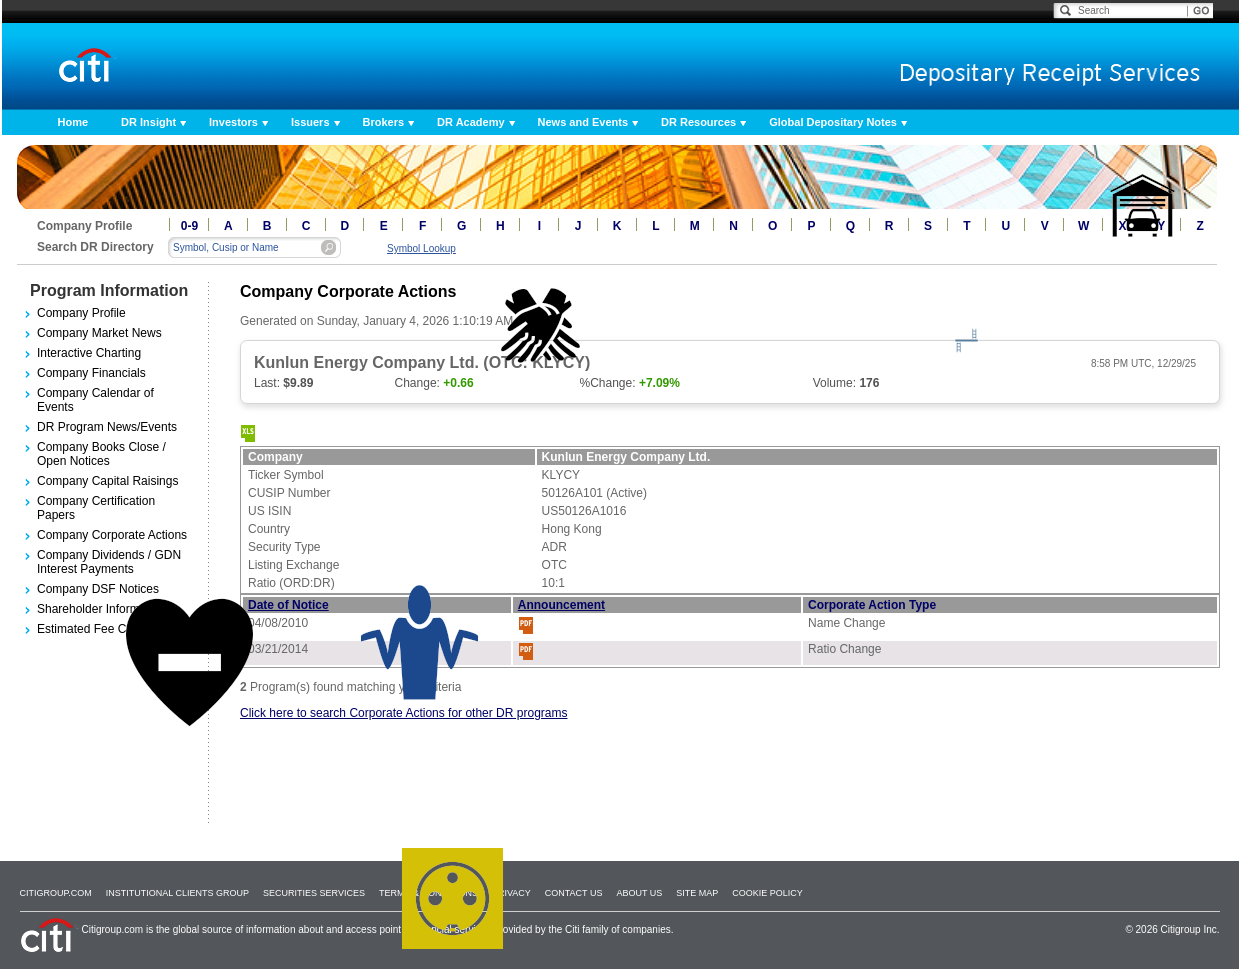  What do you see at coordinates (540, 325) in the screenshot?
I see `equip gloves or hand gear` at bounding box center [540, 325].